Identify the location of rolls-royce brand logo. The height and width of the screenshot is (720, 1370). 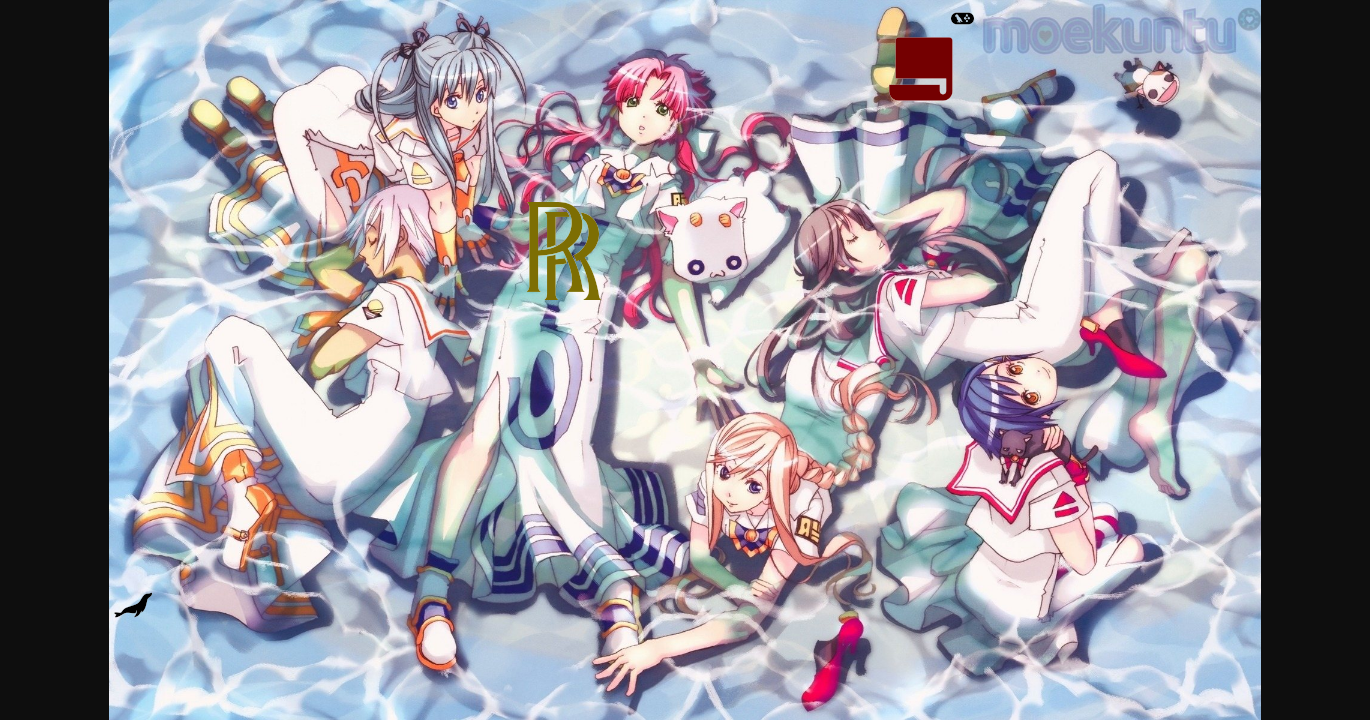
(564, 251).